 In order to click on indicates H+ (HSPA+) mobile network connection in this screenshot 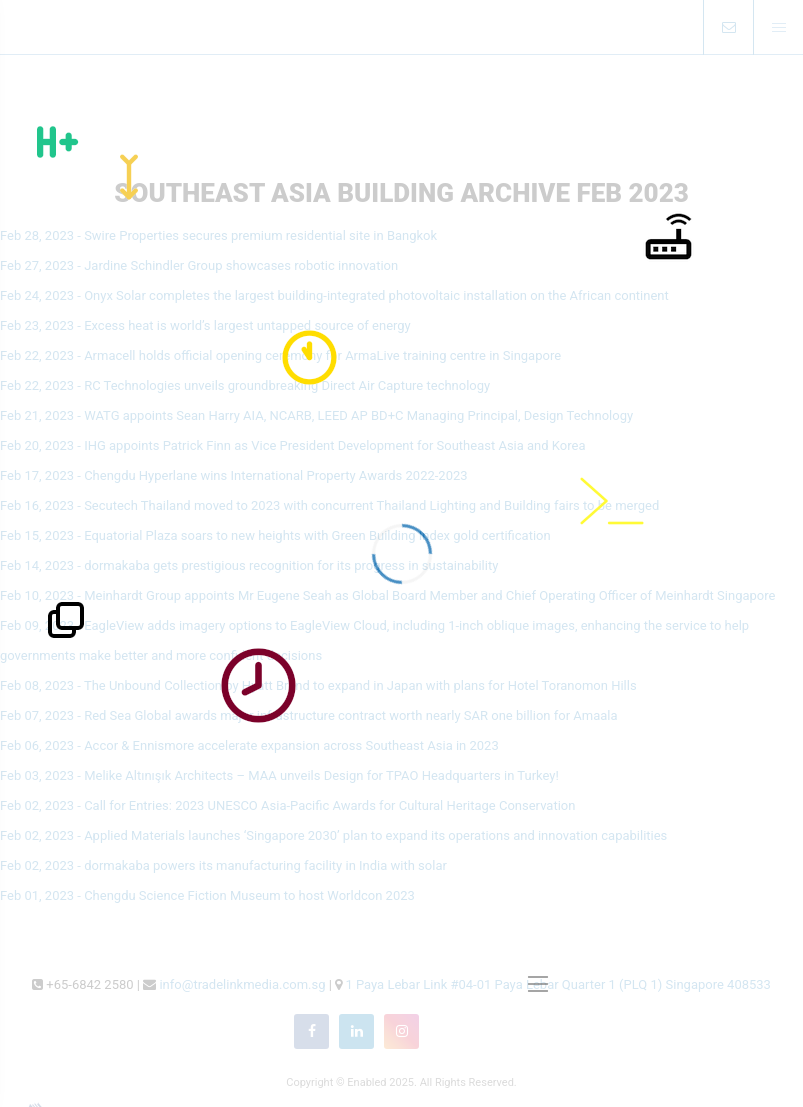, I will do `click(56, 142)`.